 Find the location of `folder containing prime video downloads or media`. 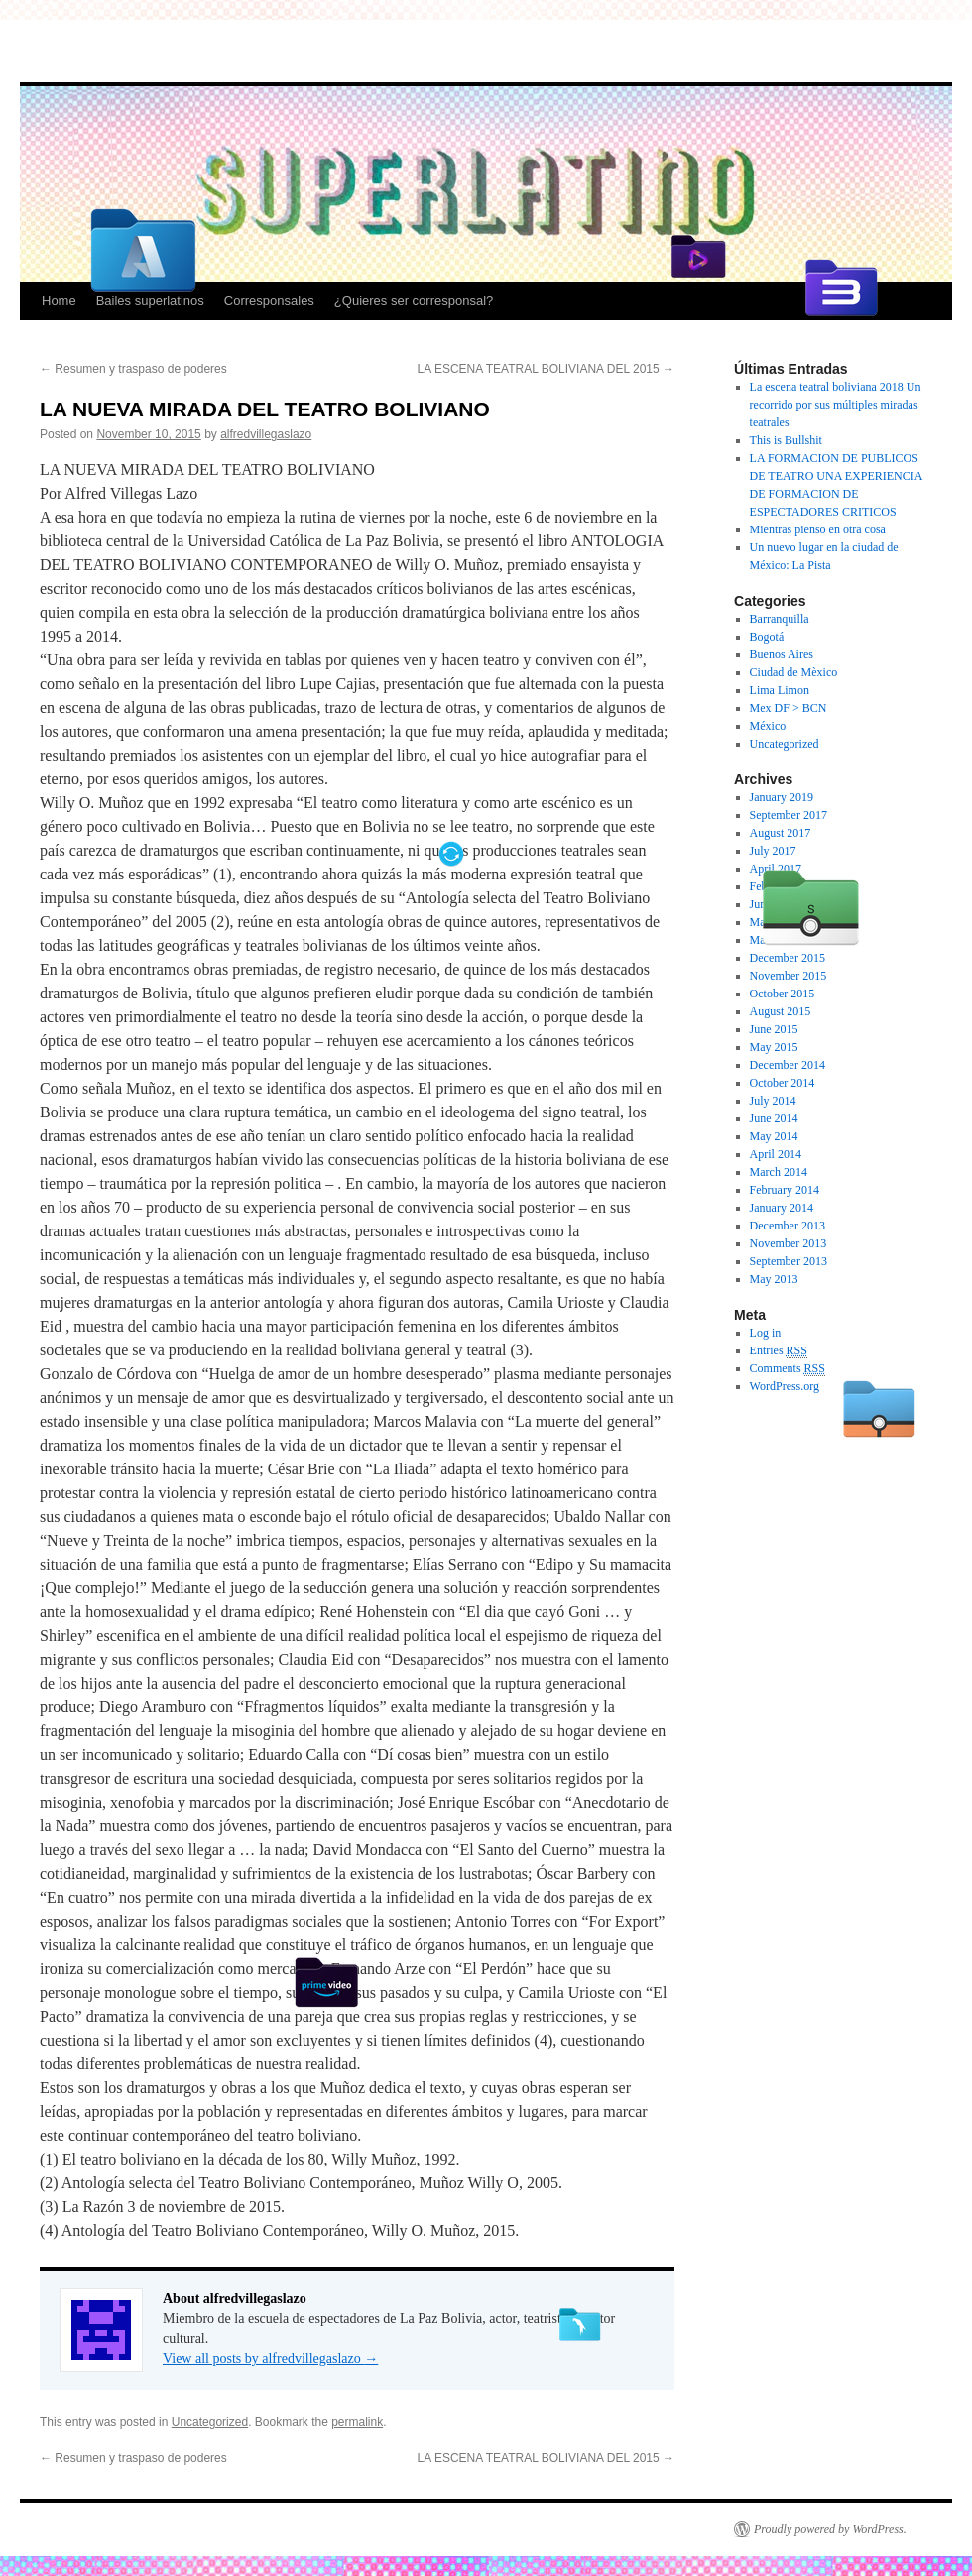

folder containing prime video downloads or media is located at coordinates (326, 1984).